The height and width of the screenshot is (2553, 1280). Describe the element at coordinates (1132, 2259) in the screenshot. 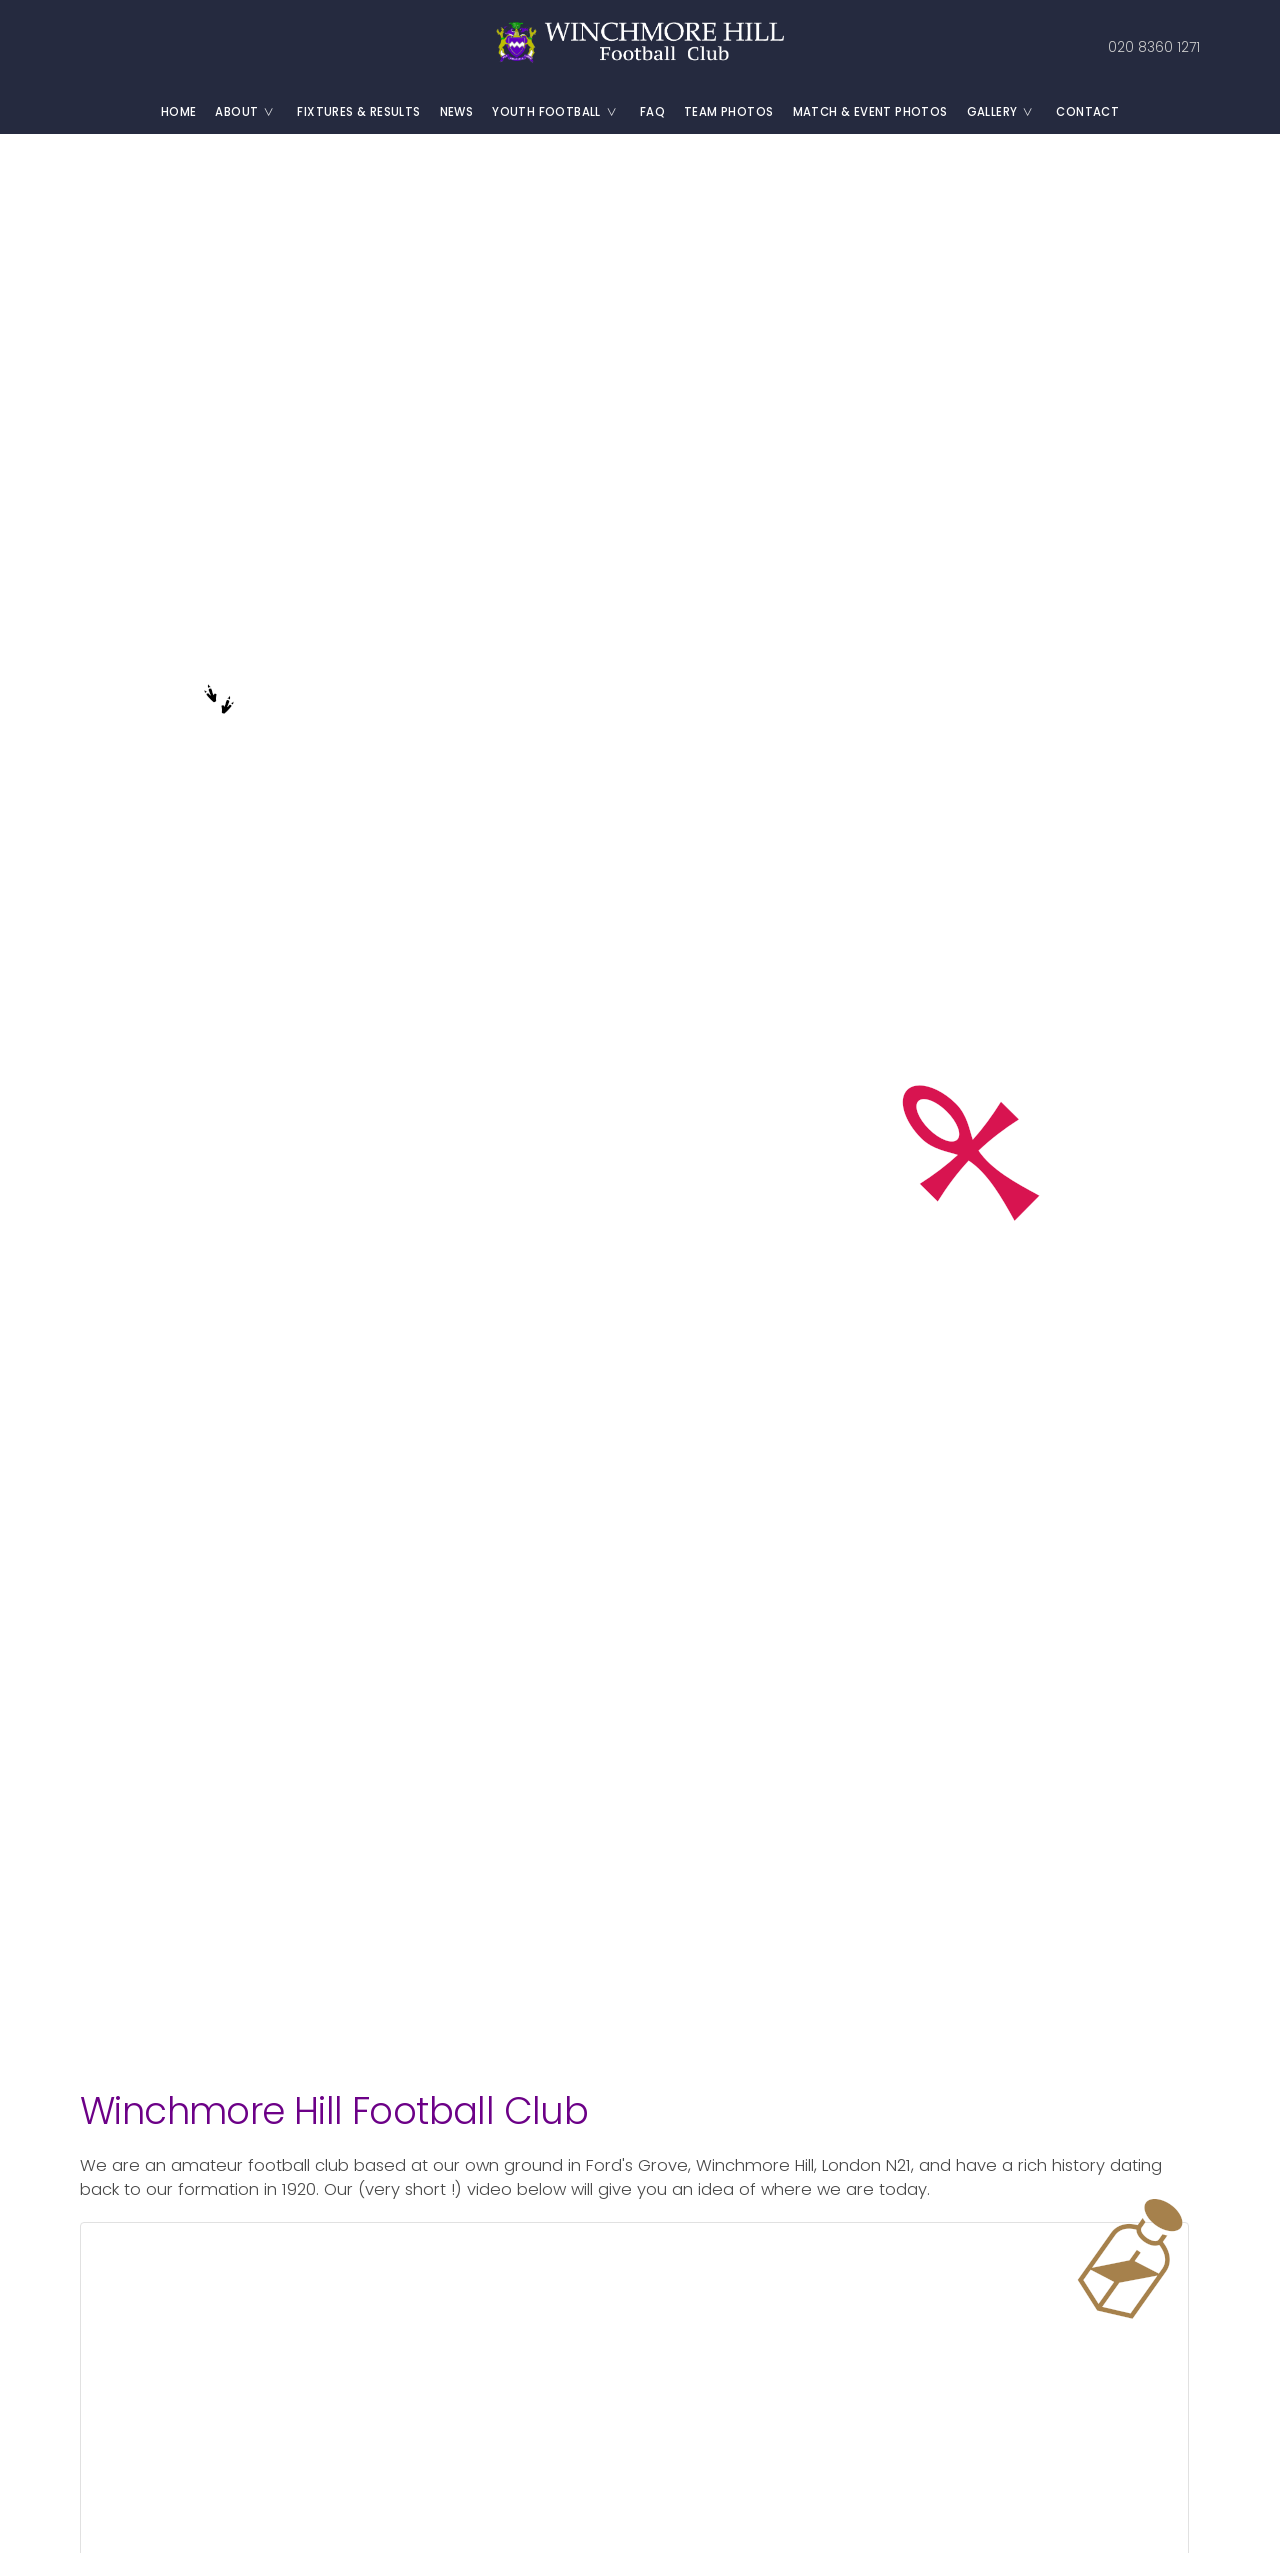

I see `potion or consumable item in inventory` at that location.